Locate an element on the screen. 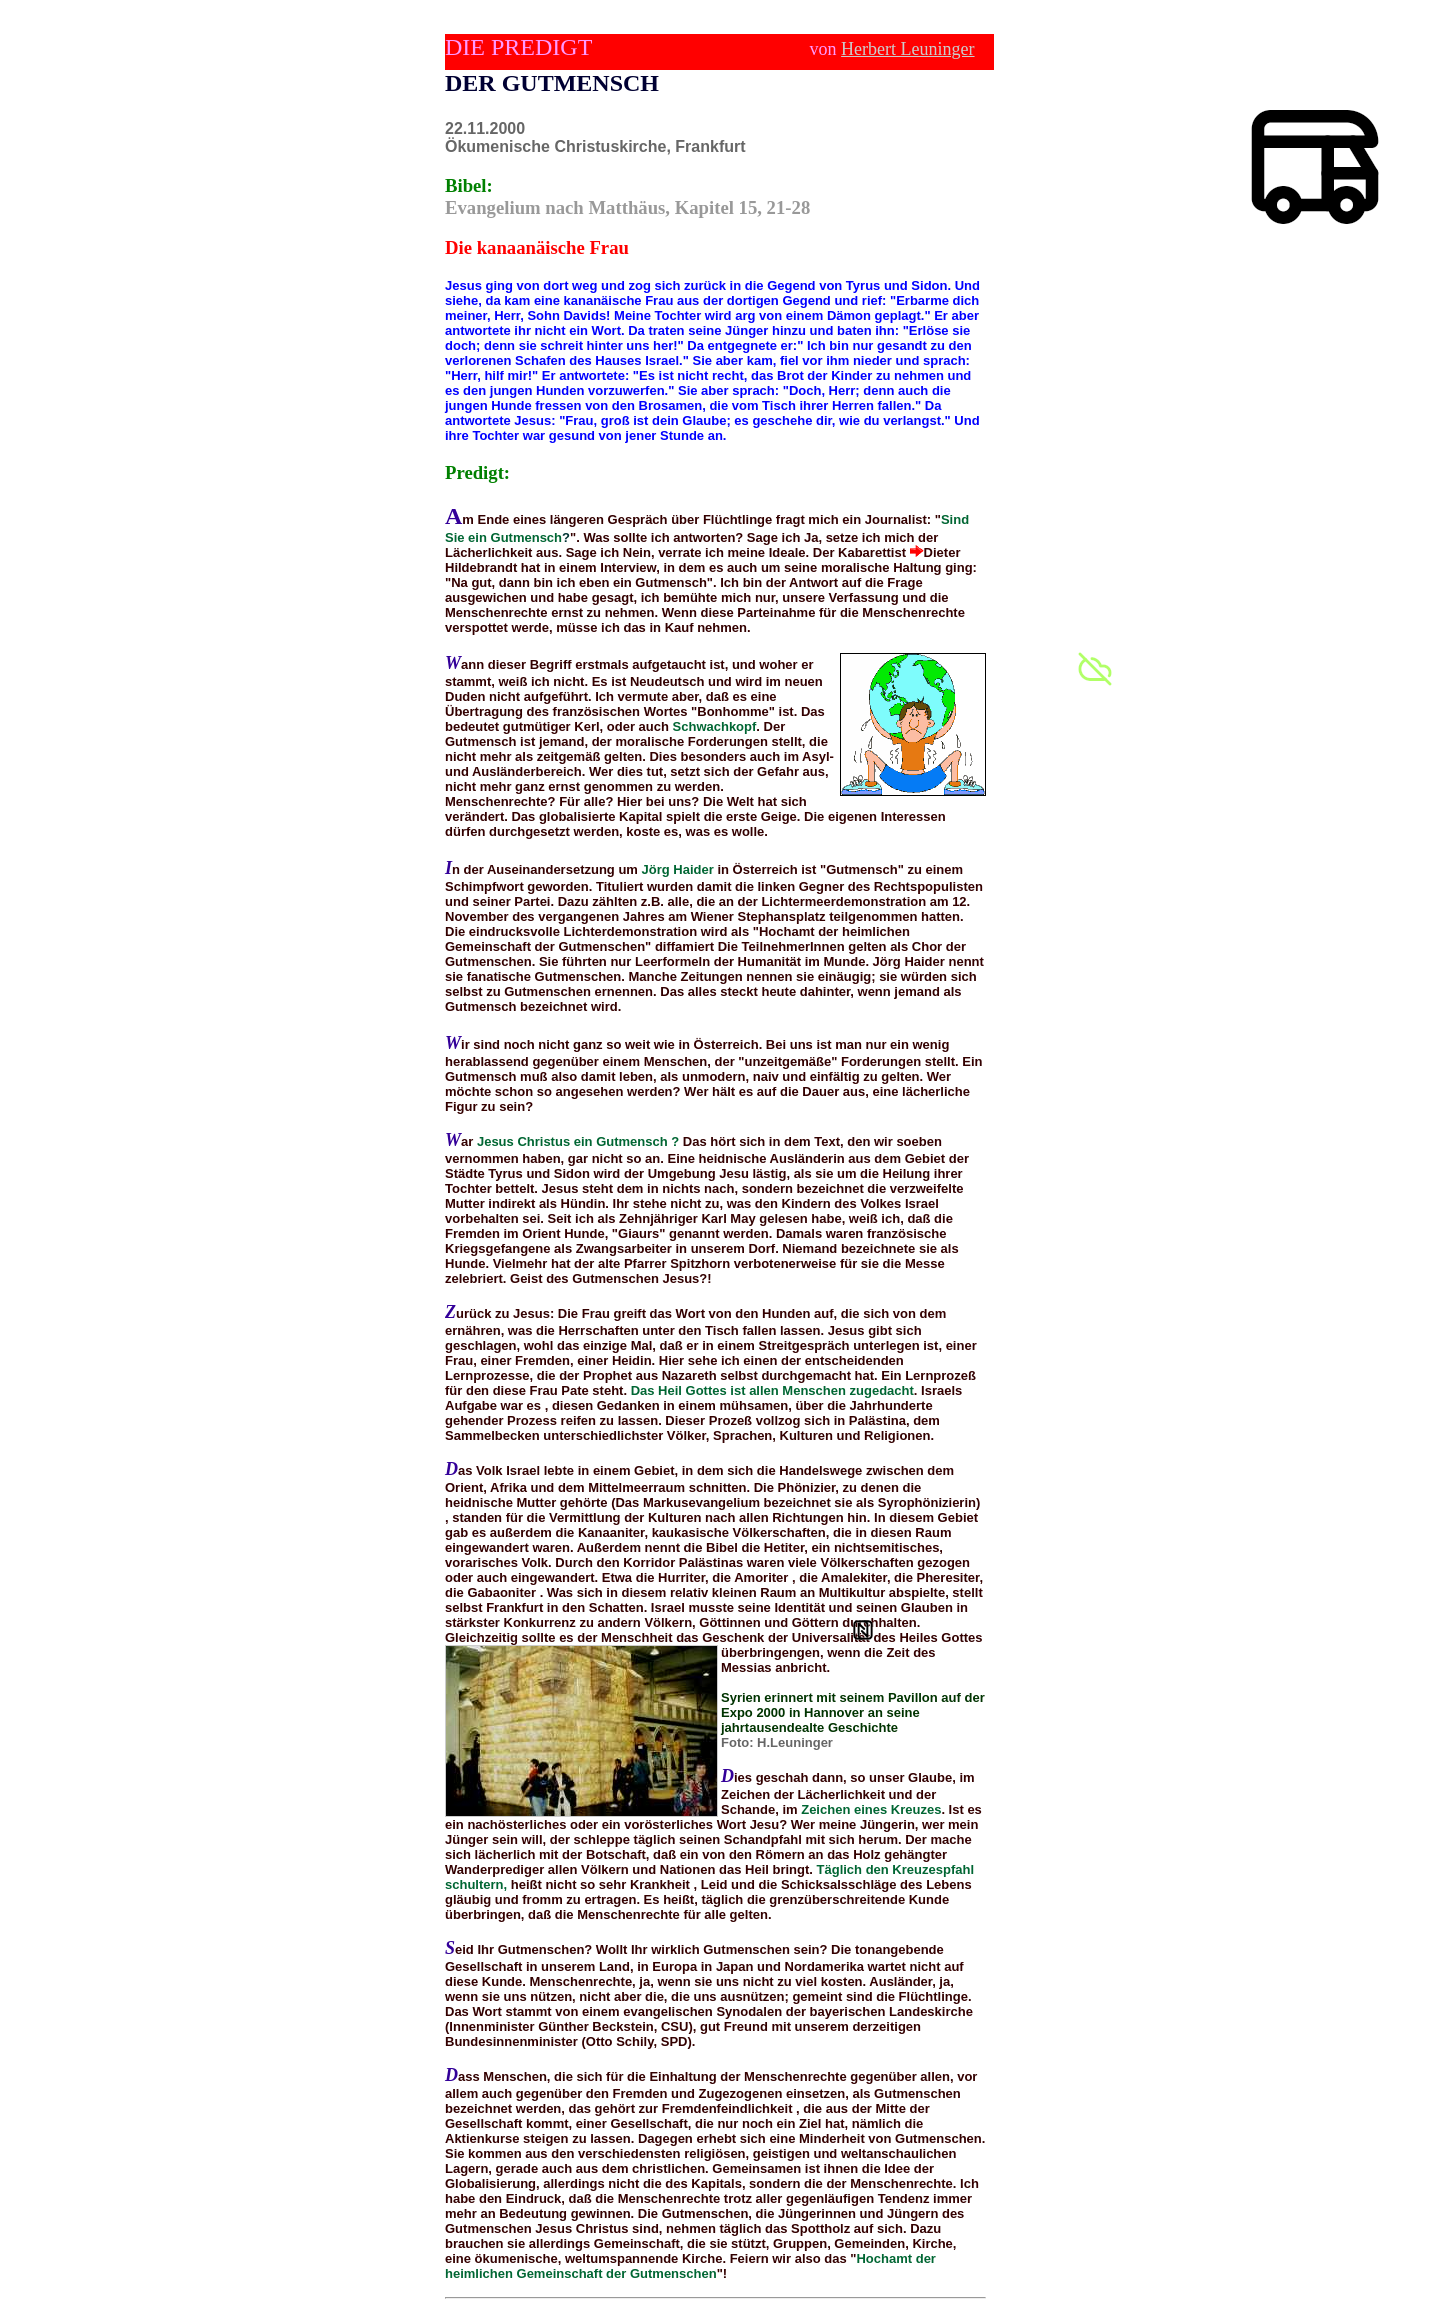 The image size is (1440, 2315). browse camper or RV rentals is located at coordinates (1315, 167).